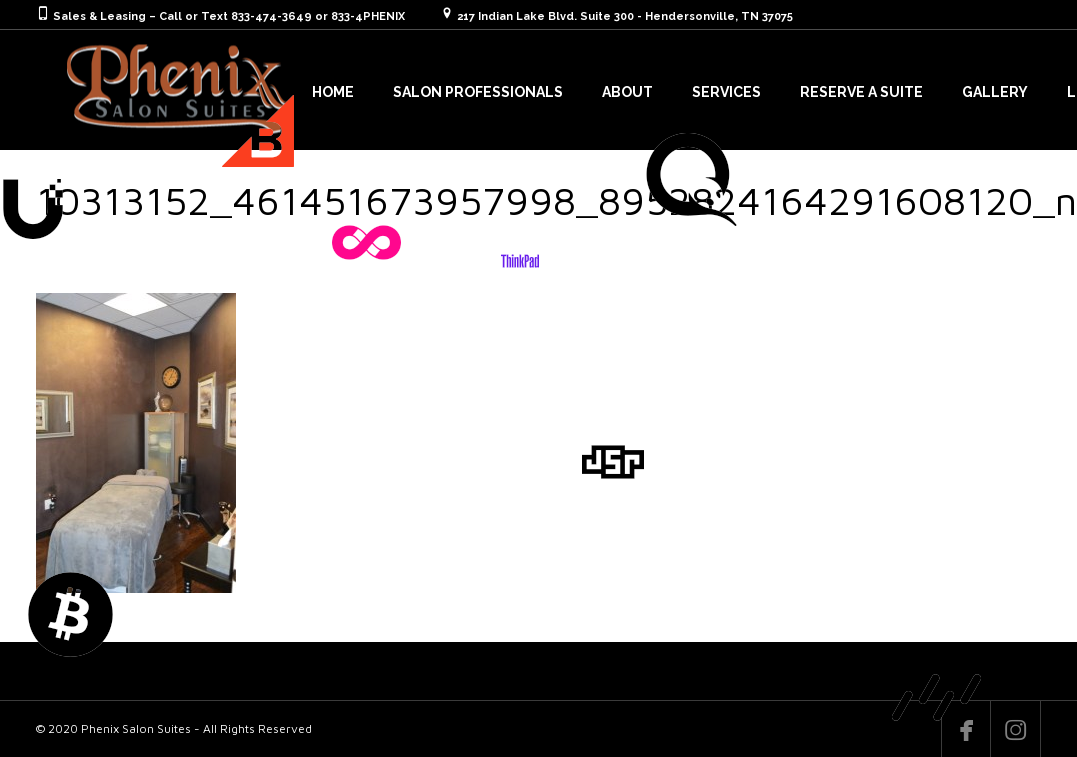 This screenshot has height=757, width=1077. What do you see at coordinates (33, 209) in the screenshot?
I see `ubiquiti networks company logo` at bounding box center [33, 209].